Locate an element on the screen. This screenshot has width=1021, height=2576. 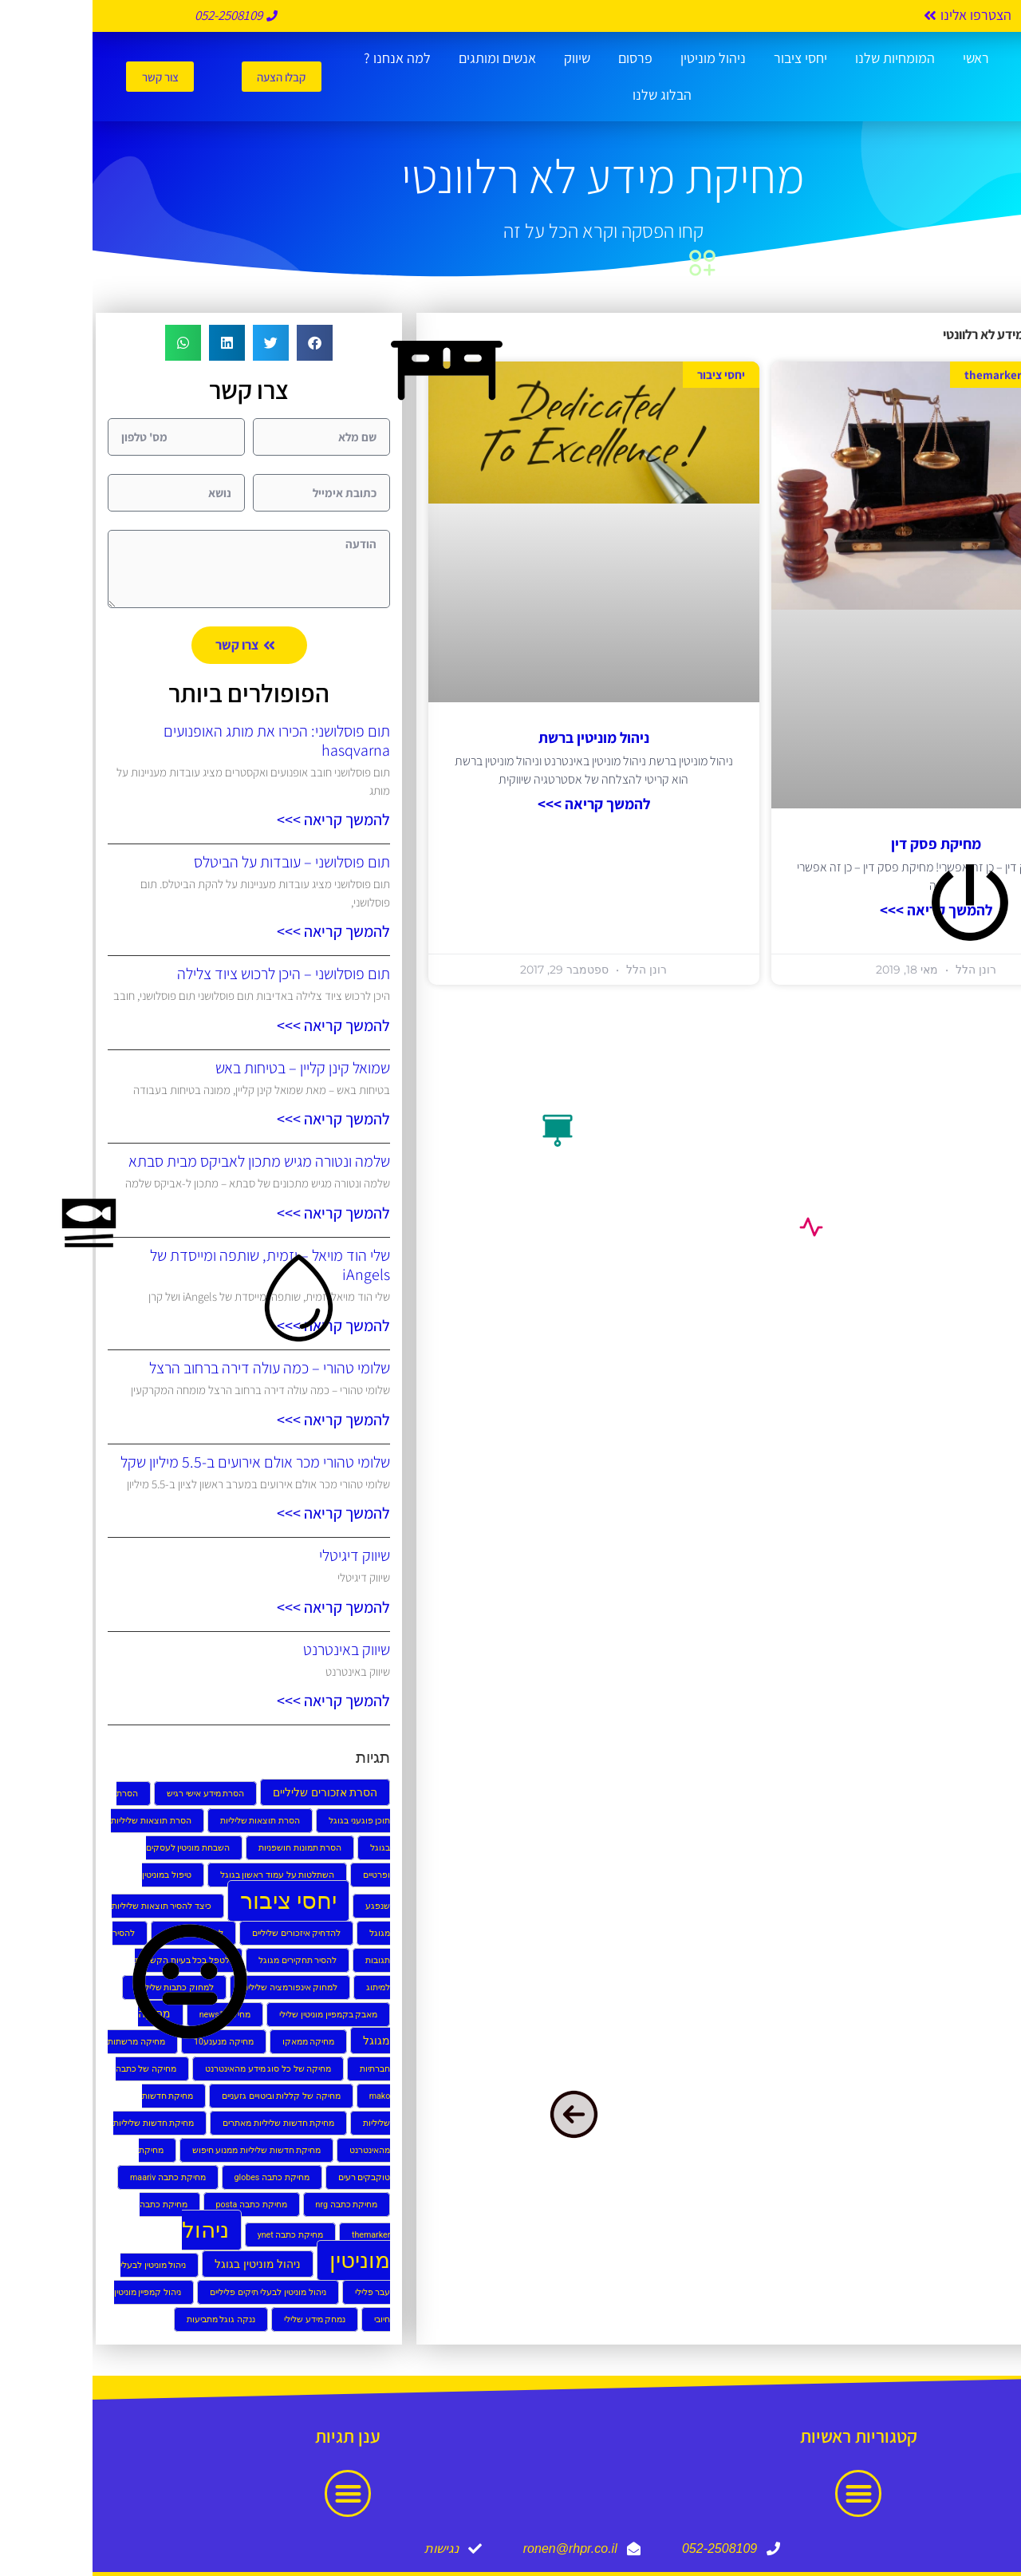
turn off or shut down the device is located at coordinates (970, 903).